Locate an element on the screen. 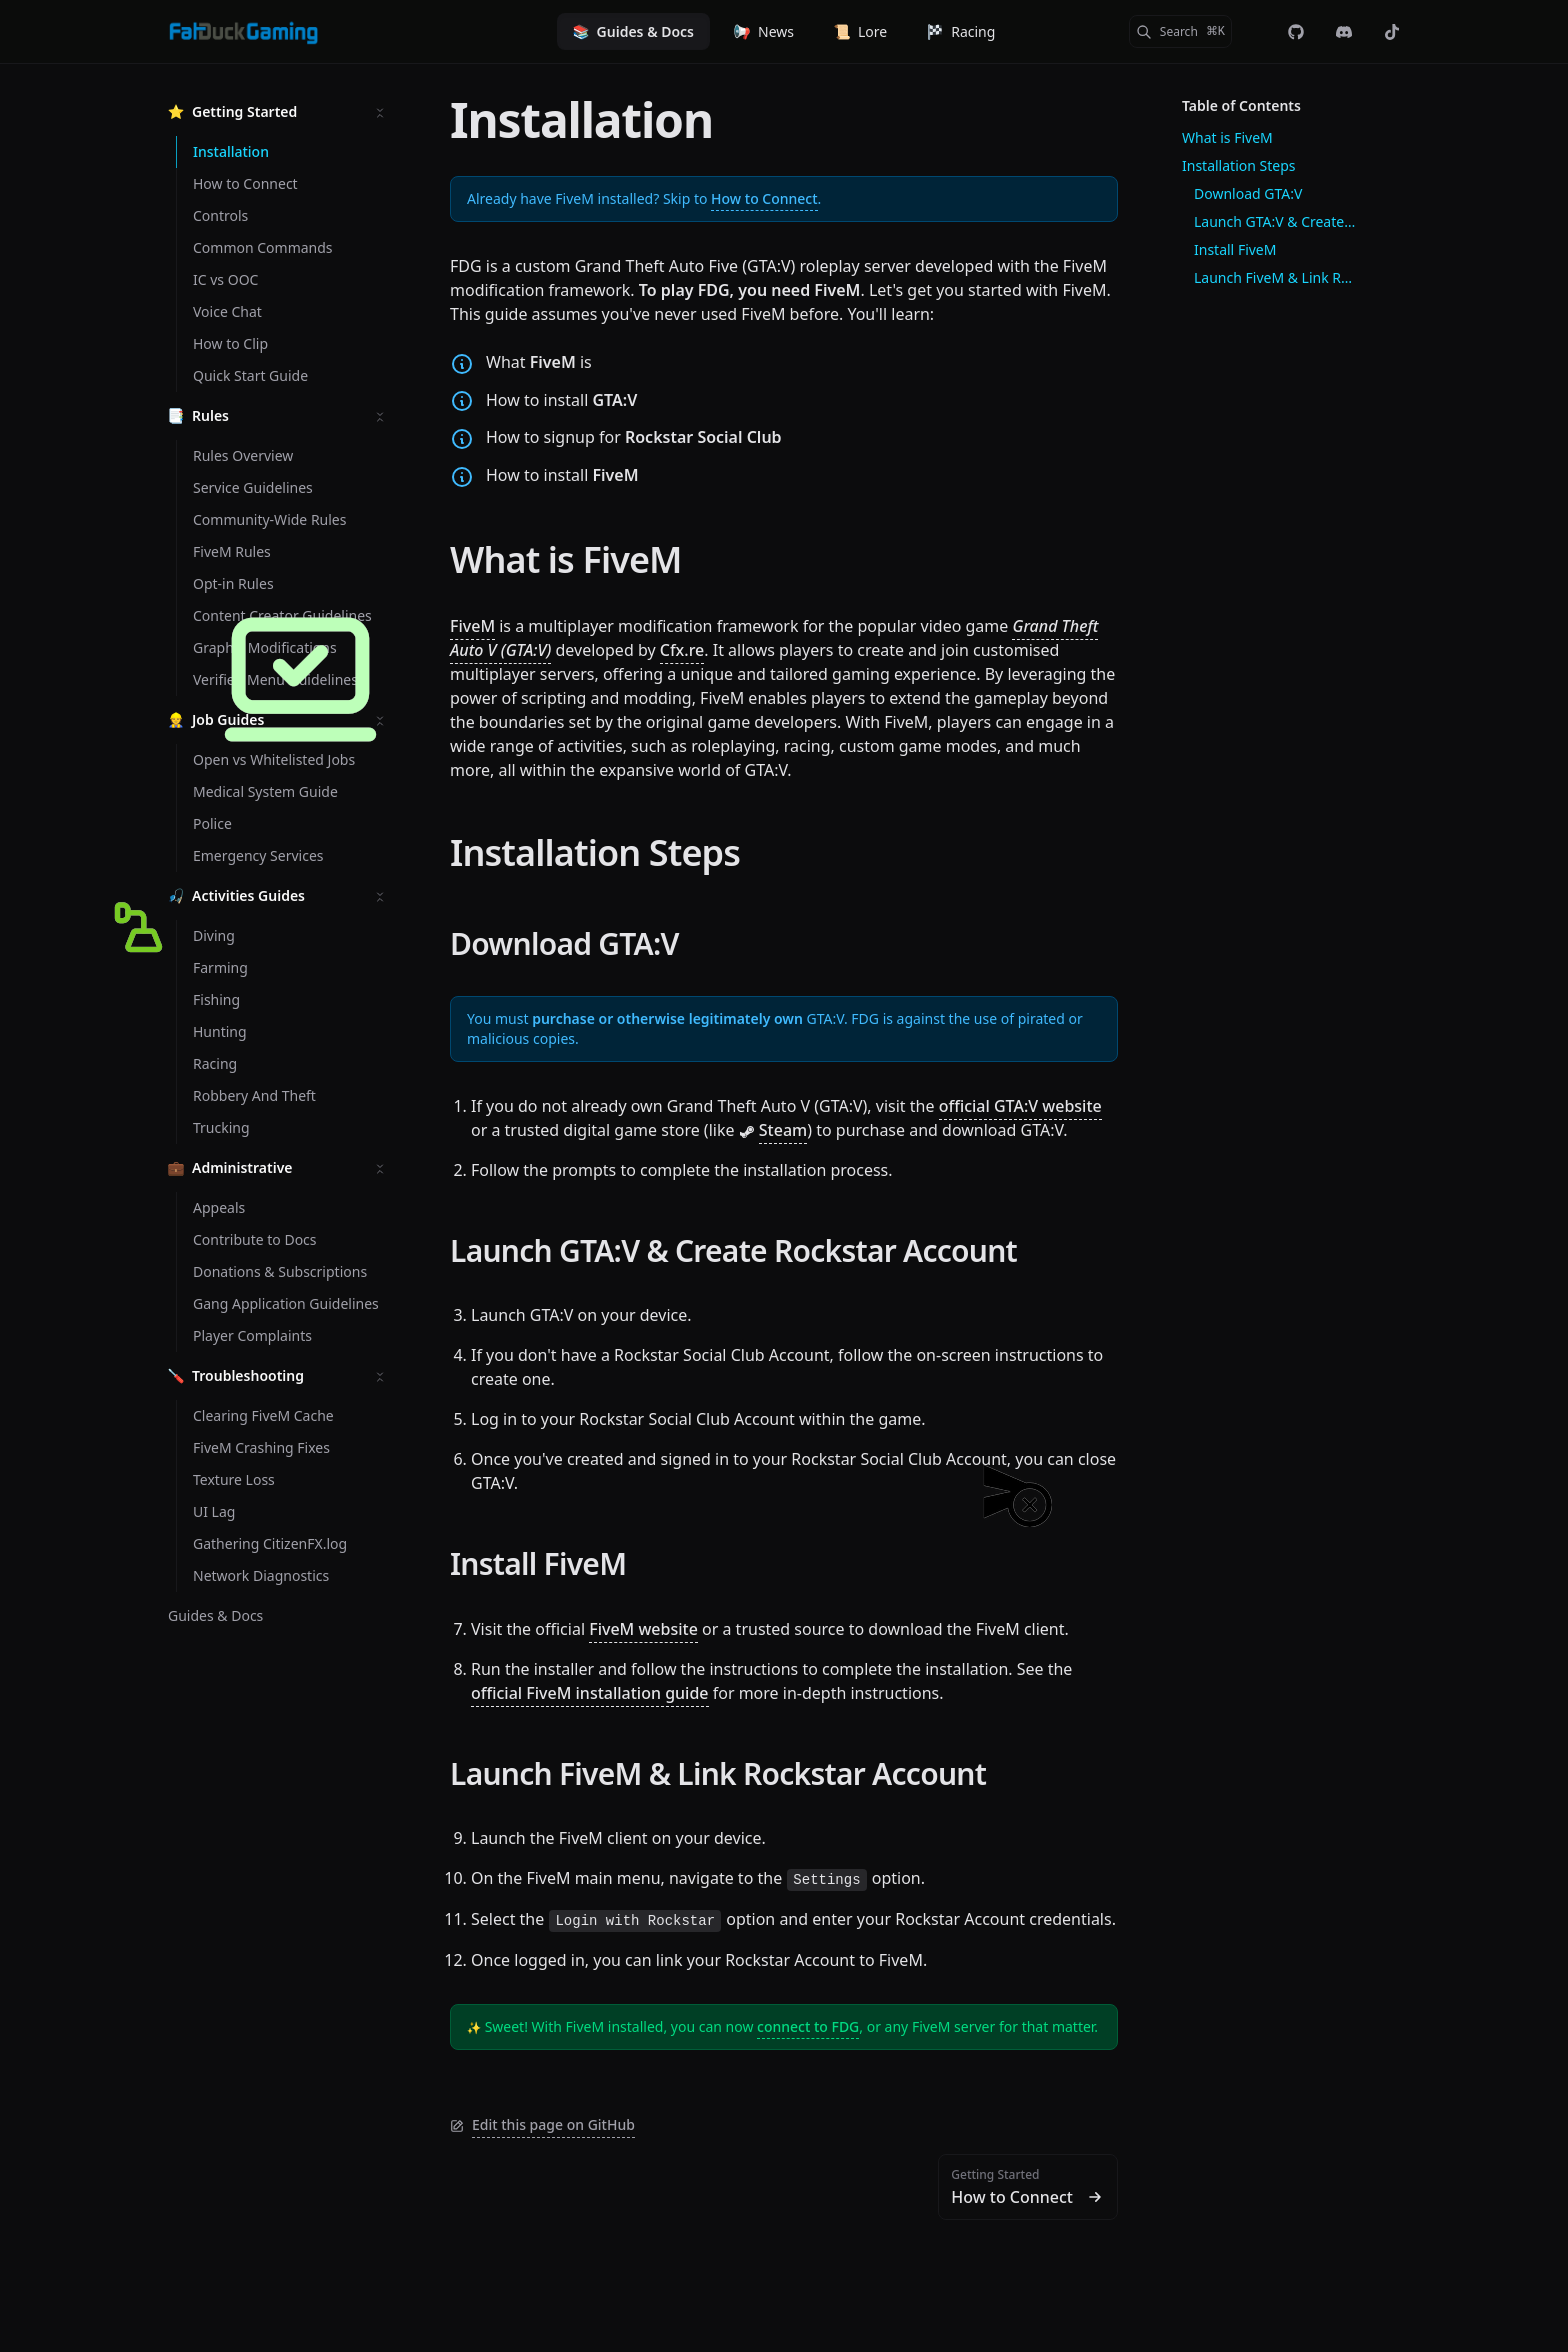 The image size is (1568, 2352). toggle wall lamp or sconce lighting is located at coordinates (138, 928).